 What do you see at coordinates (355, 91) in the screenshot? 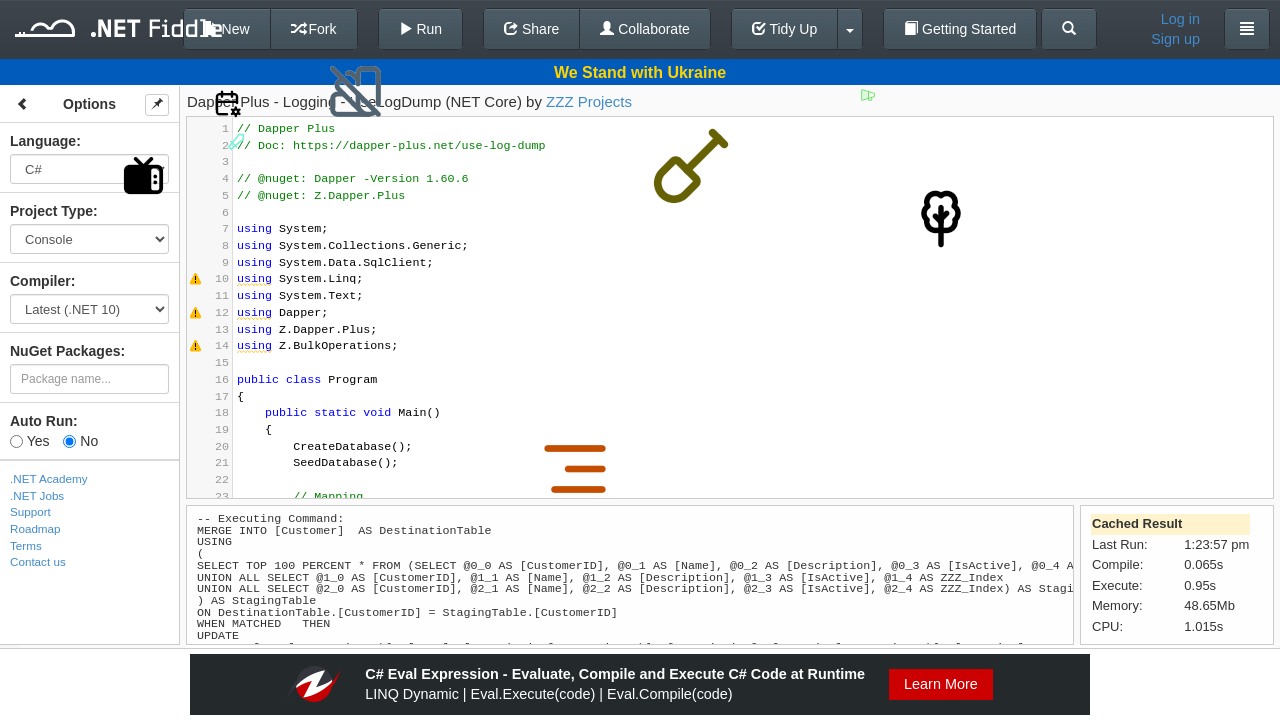
I see `disable color picker or swatch tool` at bounding box center [355, 91].